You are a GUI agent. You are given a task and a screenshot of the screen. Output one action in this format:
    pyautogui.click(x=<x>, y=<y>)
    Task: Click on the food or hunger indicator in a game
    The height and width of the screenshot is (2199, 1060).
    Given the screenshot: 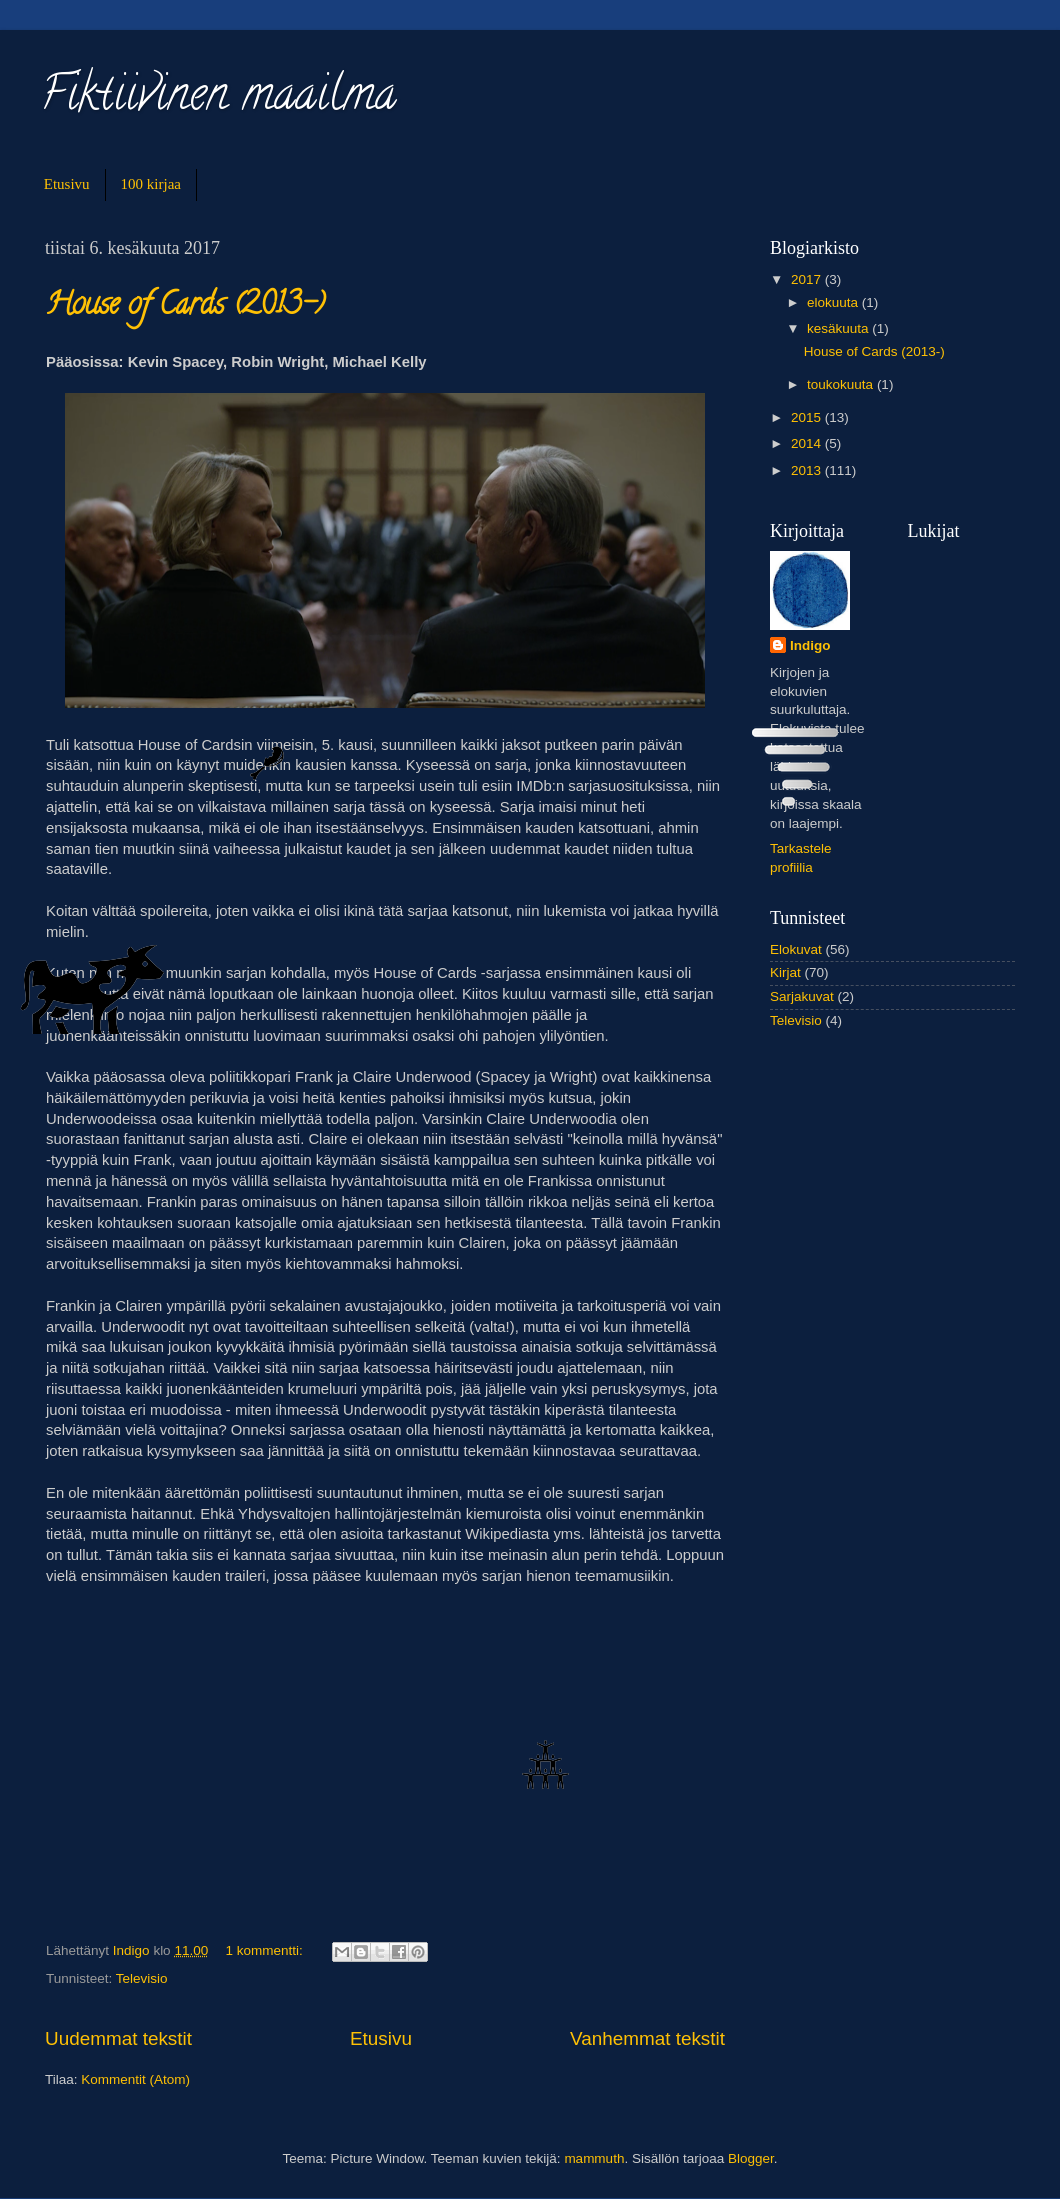 What is the action you would take?
    pyautogui.click(x=267, y=763)
    